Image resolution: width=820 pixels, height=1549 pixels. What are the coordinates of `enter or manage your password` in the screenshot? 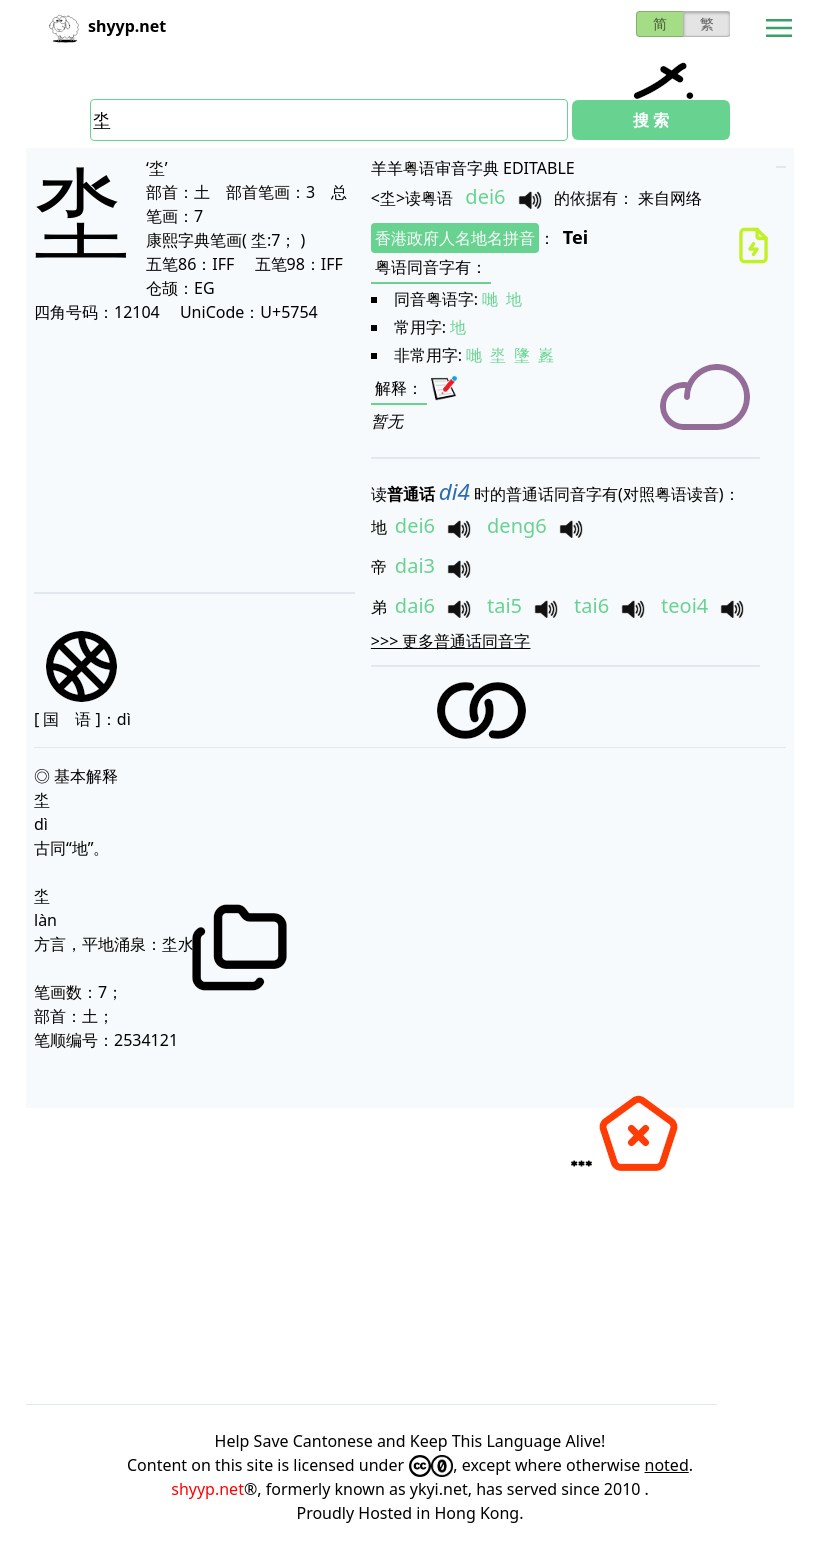 It's located at (581, 1163).